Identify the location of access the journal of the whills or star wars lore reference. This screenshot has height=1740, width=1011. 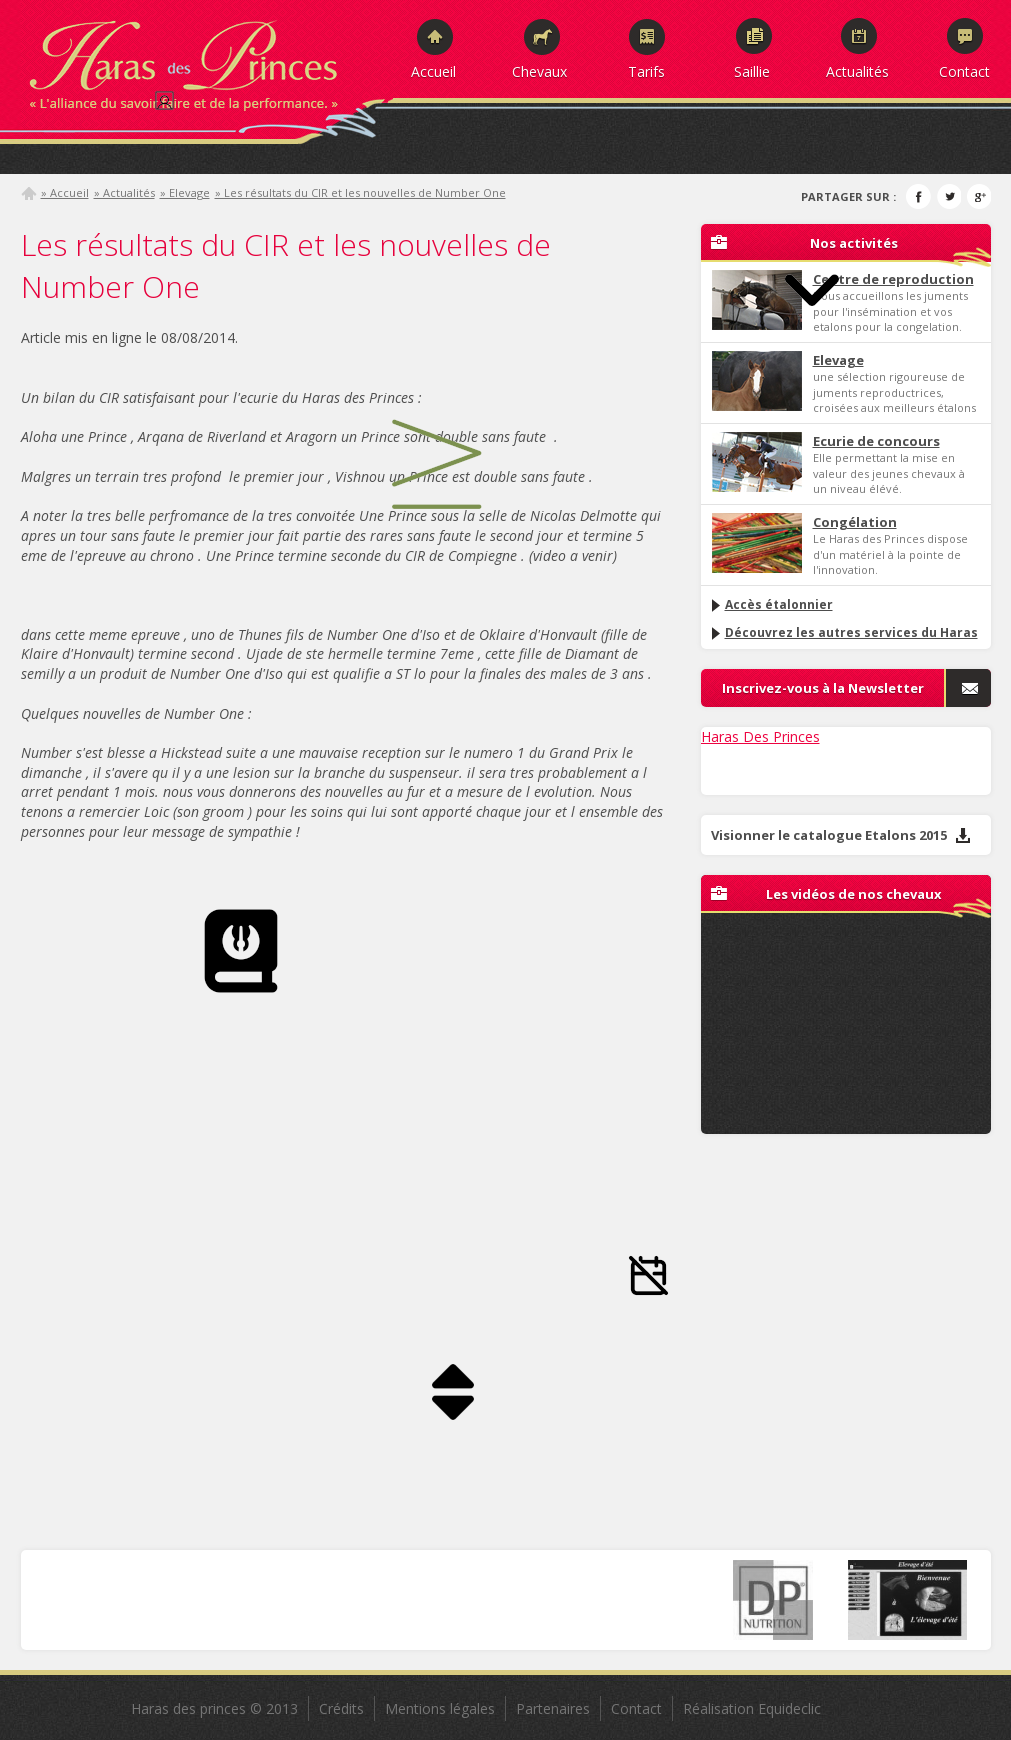
(241, 951).